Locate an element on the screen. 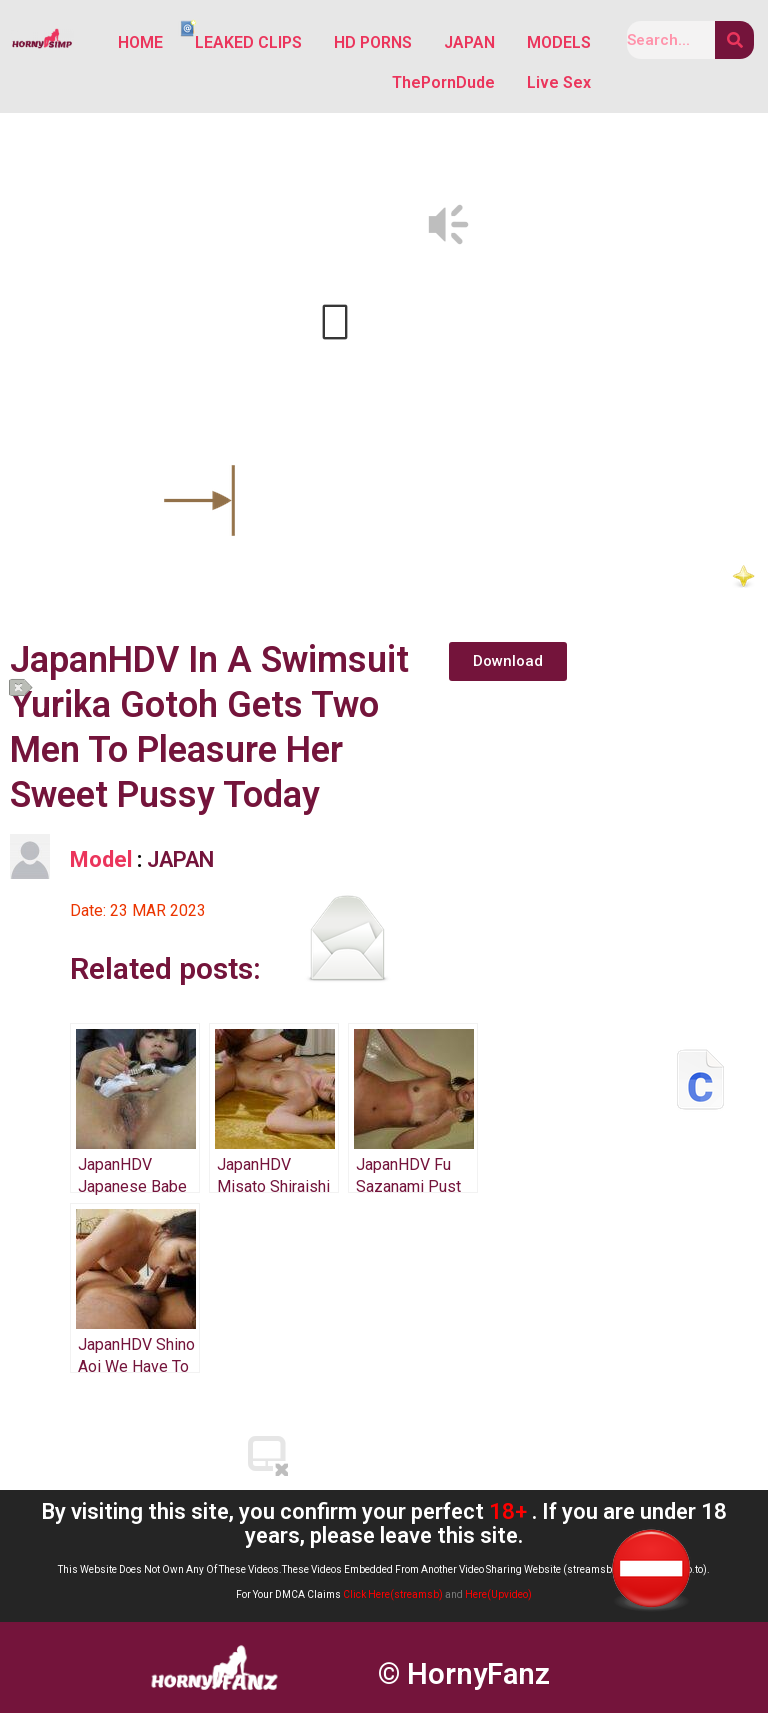  view information about this application is located at coordinates (743, 576).